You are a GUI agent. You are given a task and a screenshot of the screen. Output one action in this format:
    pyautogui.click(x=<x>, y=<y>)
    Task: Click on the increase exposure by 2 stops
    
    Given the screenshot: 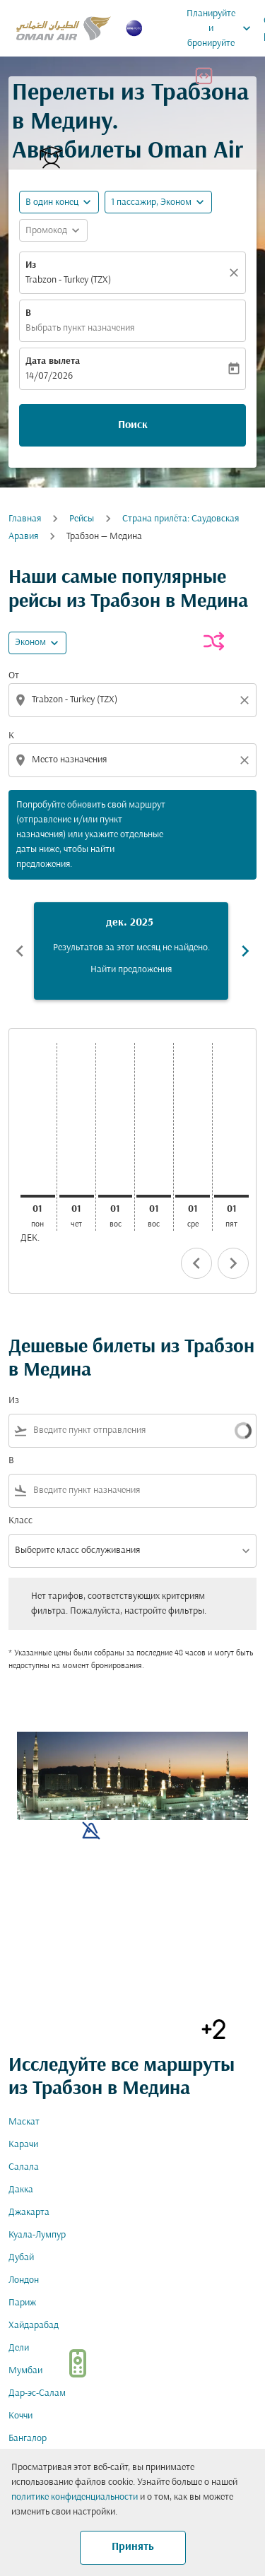 What is the action you would take?
    pyautogui.click(x=214, y=2029)
    